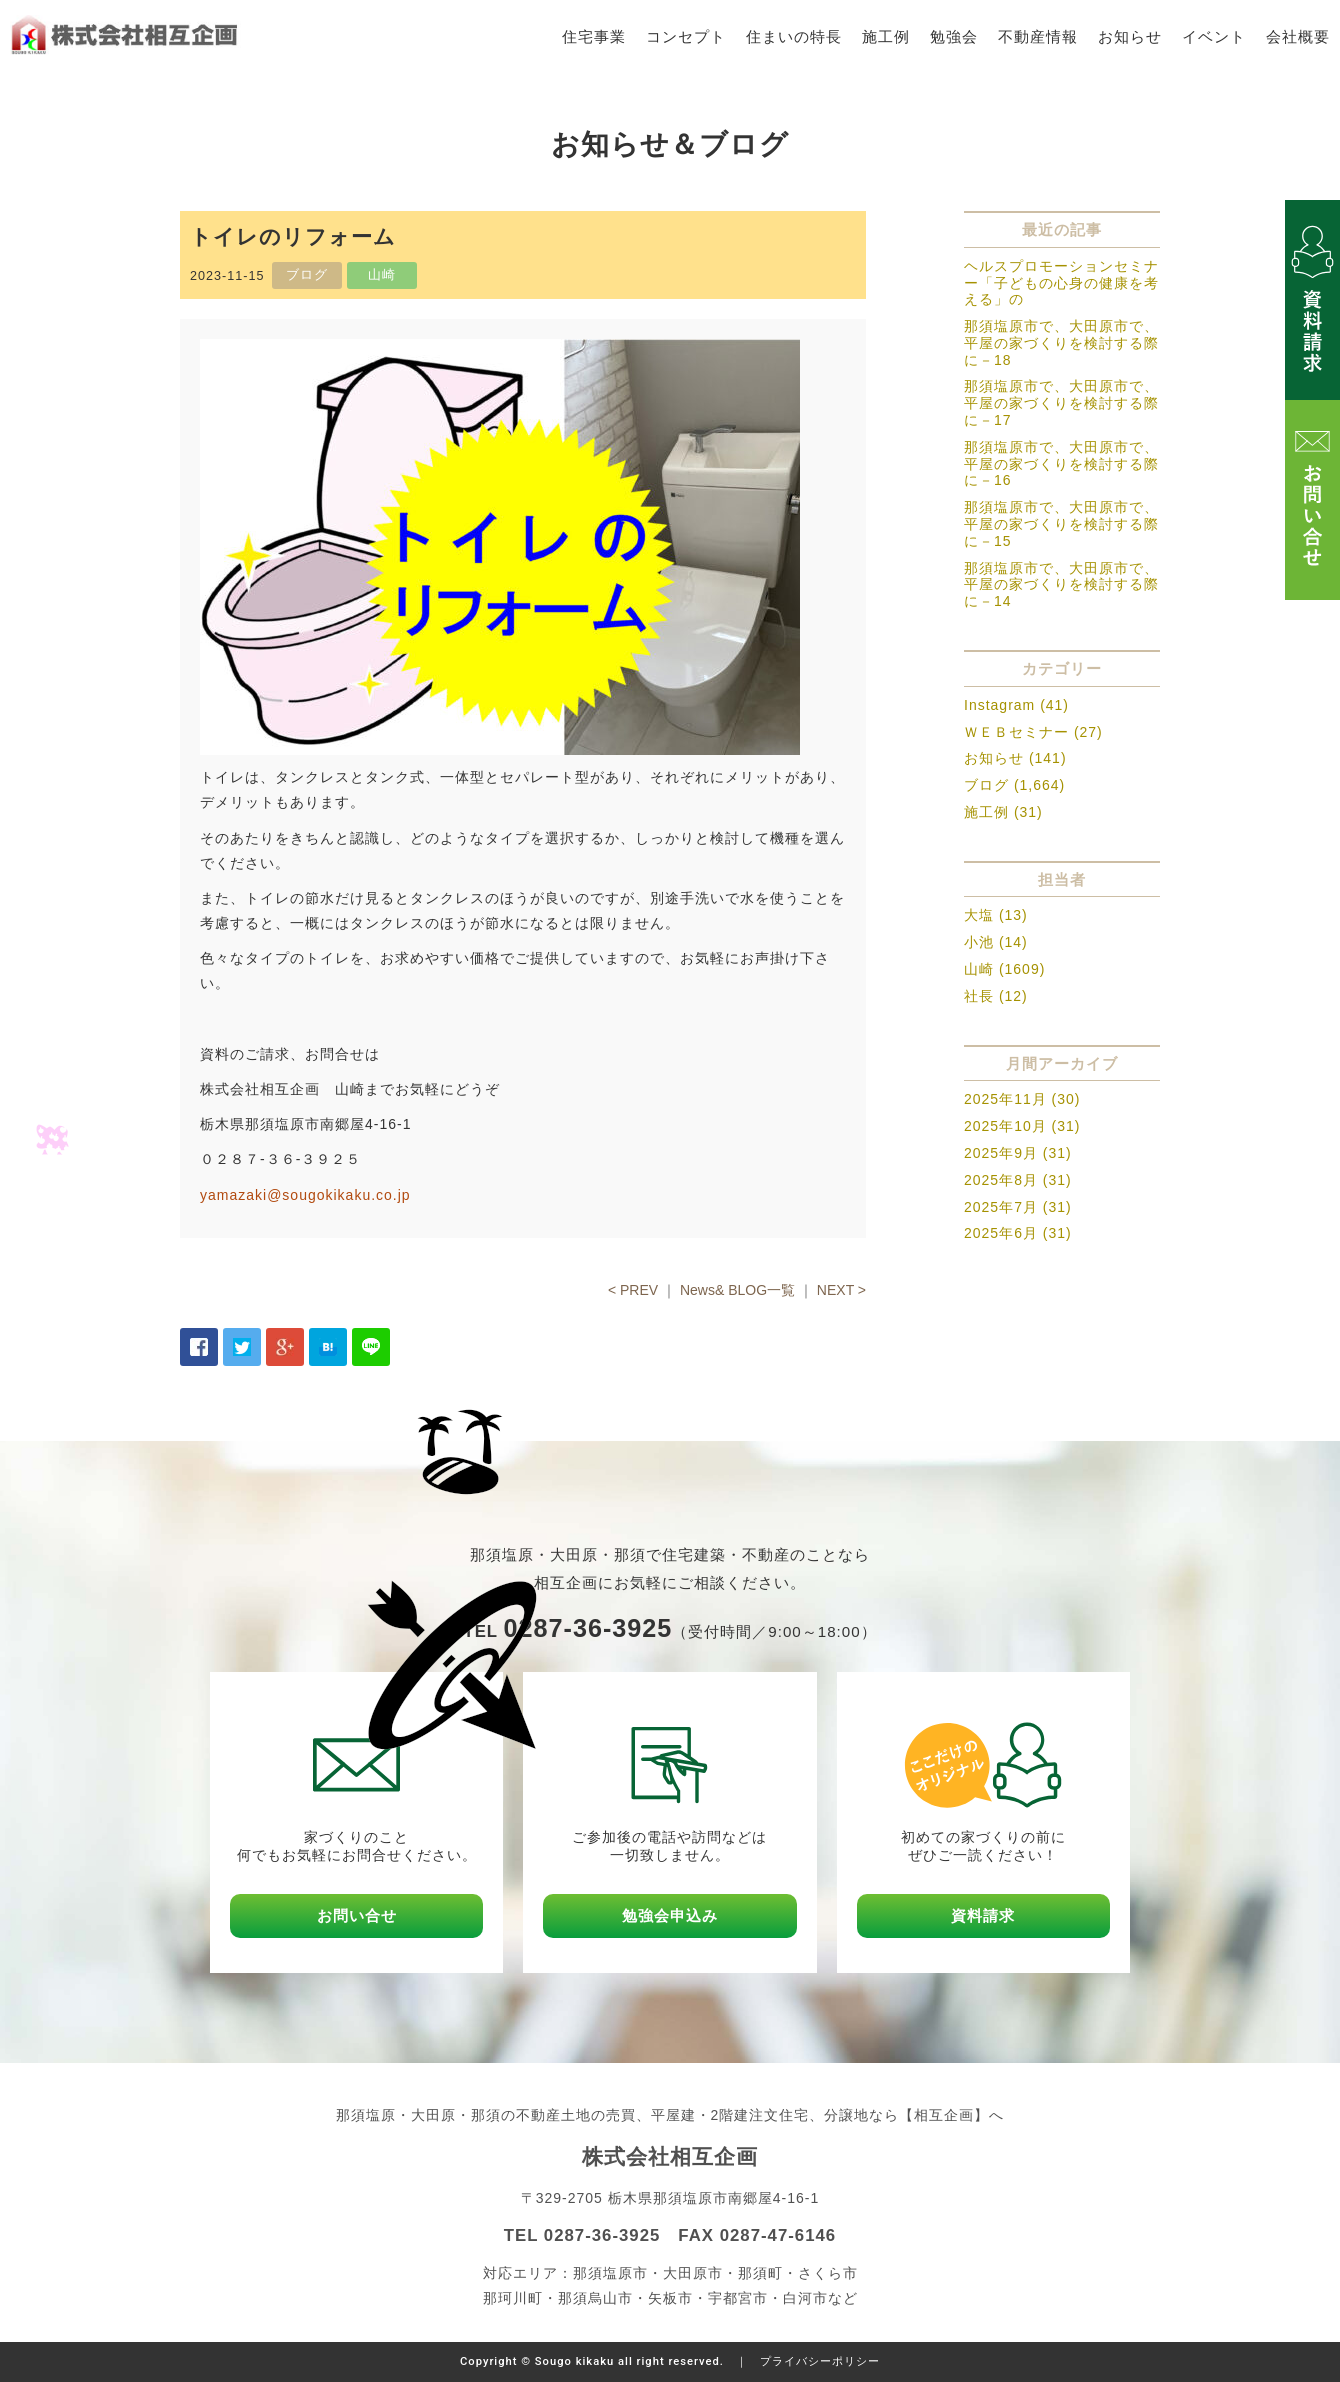 The image size is (1340, 2382). What do you see at coordinates (460, 1452) in the screenshot?
I see `indicates a desert or tropical location in a game` at bounding box center [460, 1452].